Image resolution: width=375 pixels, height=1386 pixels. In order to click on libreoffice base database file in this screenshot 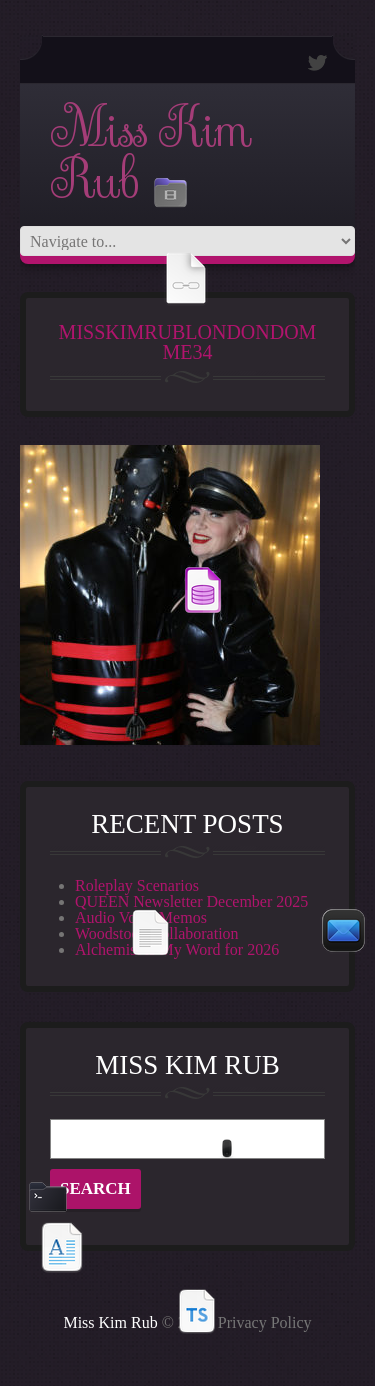, I will do `click(203, 590)`.